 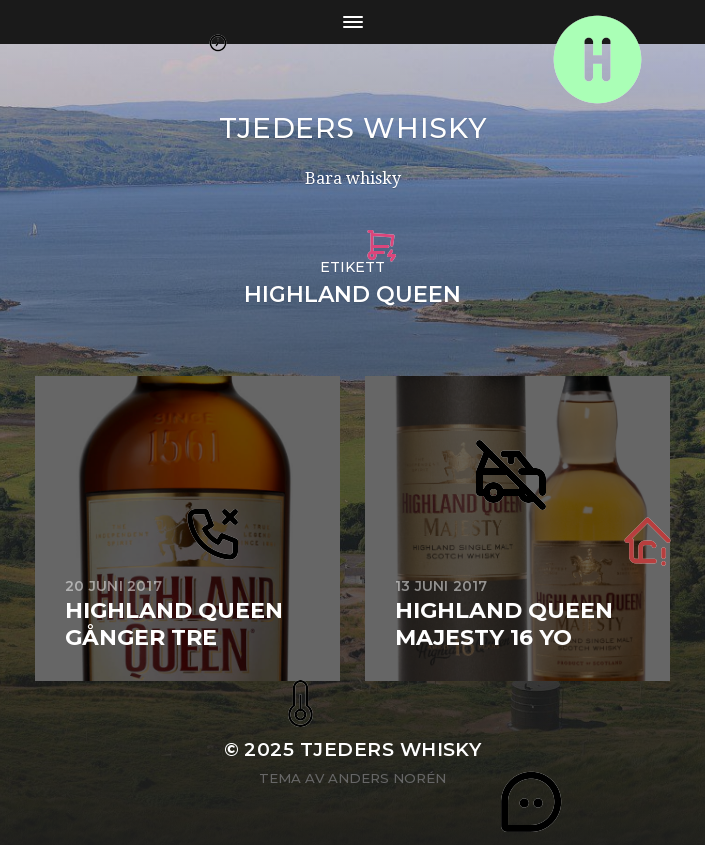 I want to click on view time or clock settings, so click(x=218, y=43).